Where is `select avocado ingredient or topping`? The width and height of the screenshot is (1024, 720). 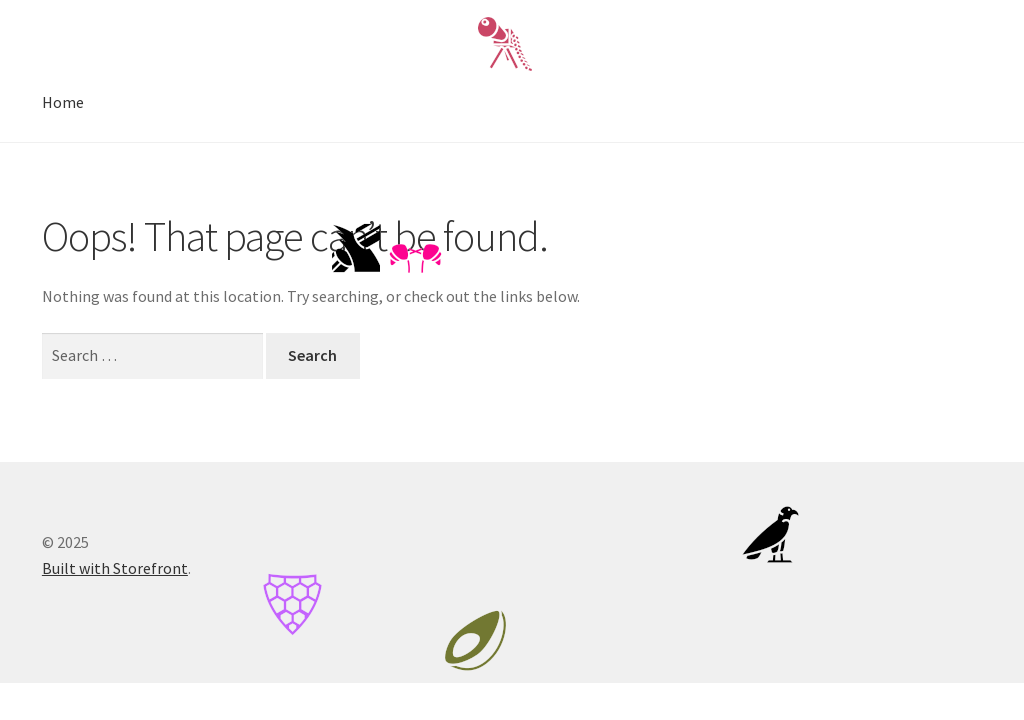 select avocado ingredient or topping is located at coordinates (475, 640).